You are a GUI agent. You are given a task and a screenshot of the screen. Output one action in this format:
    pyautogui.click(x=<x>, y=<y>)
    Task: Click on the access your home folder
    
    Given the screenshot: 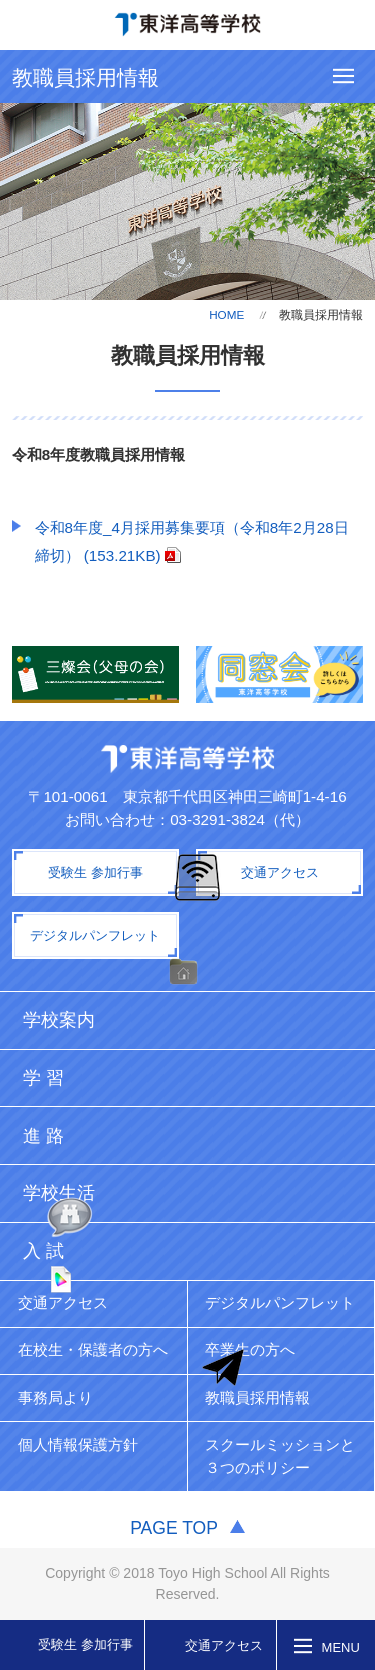 What is the action you would take?
    pyautogui.click(x=183, y=971)
    